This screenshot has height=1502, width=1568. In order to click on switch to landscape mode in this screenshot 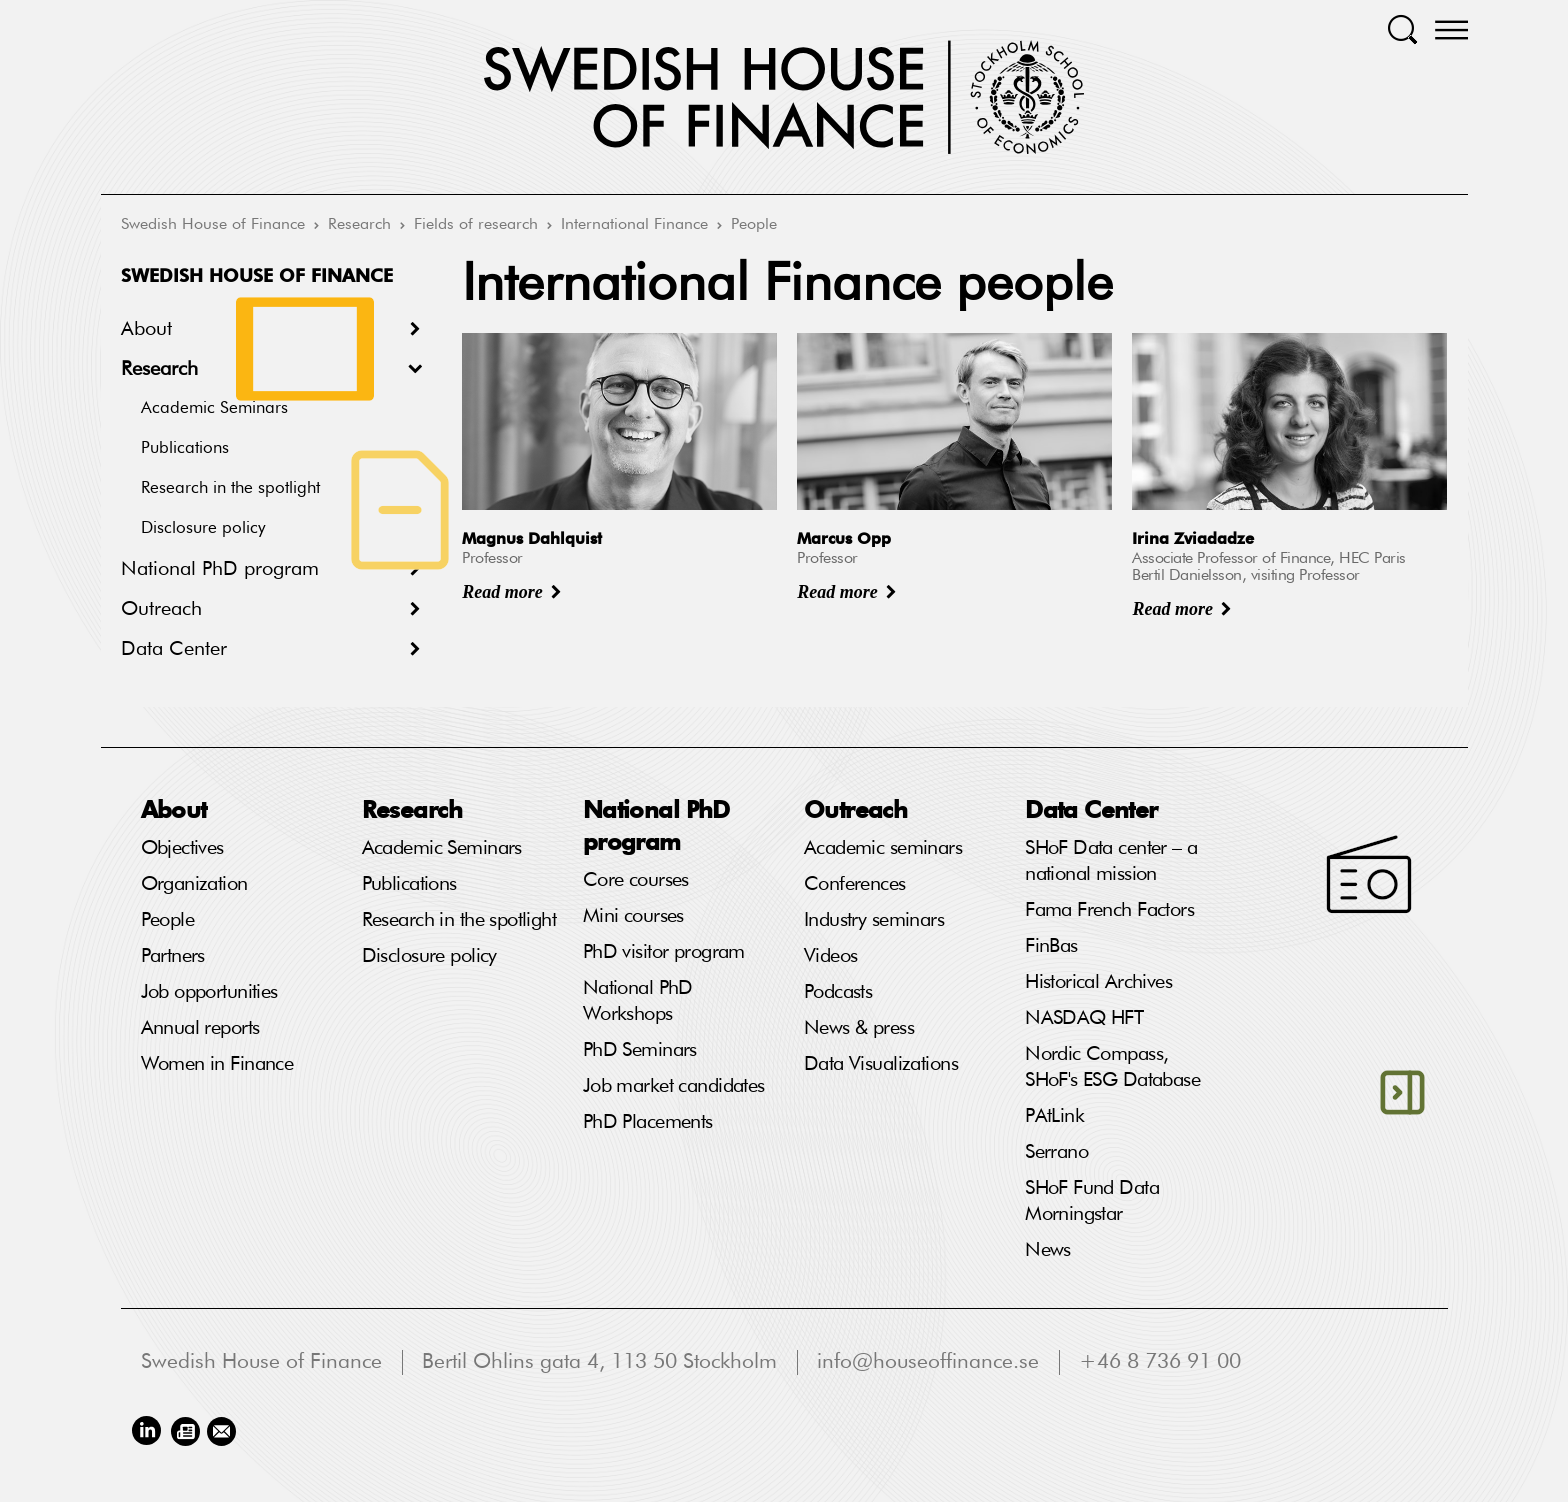, I will do `click(305, 349)`.